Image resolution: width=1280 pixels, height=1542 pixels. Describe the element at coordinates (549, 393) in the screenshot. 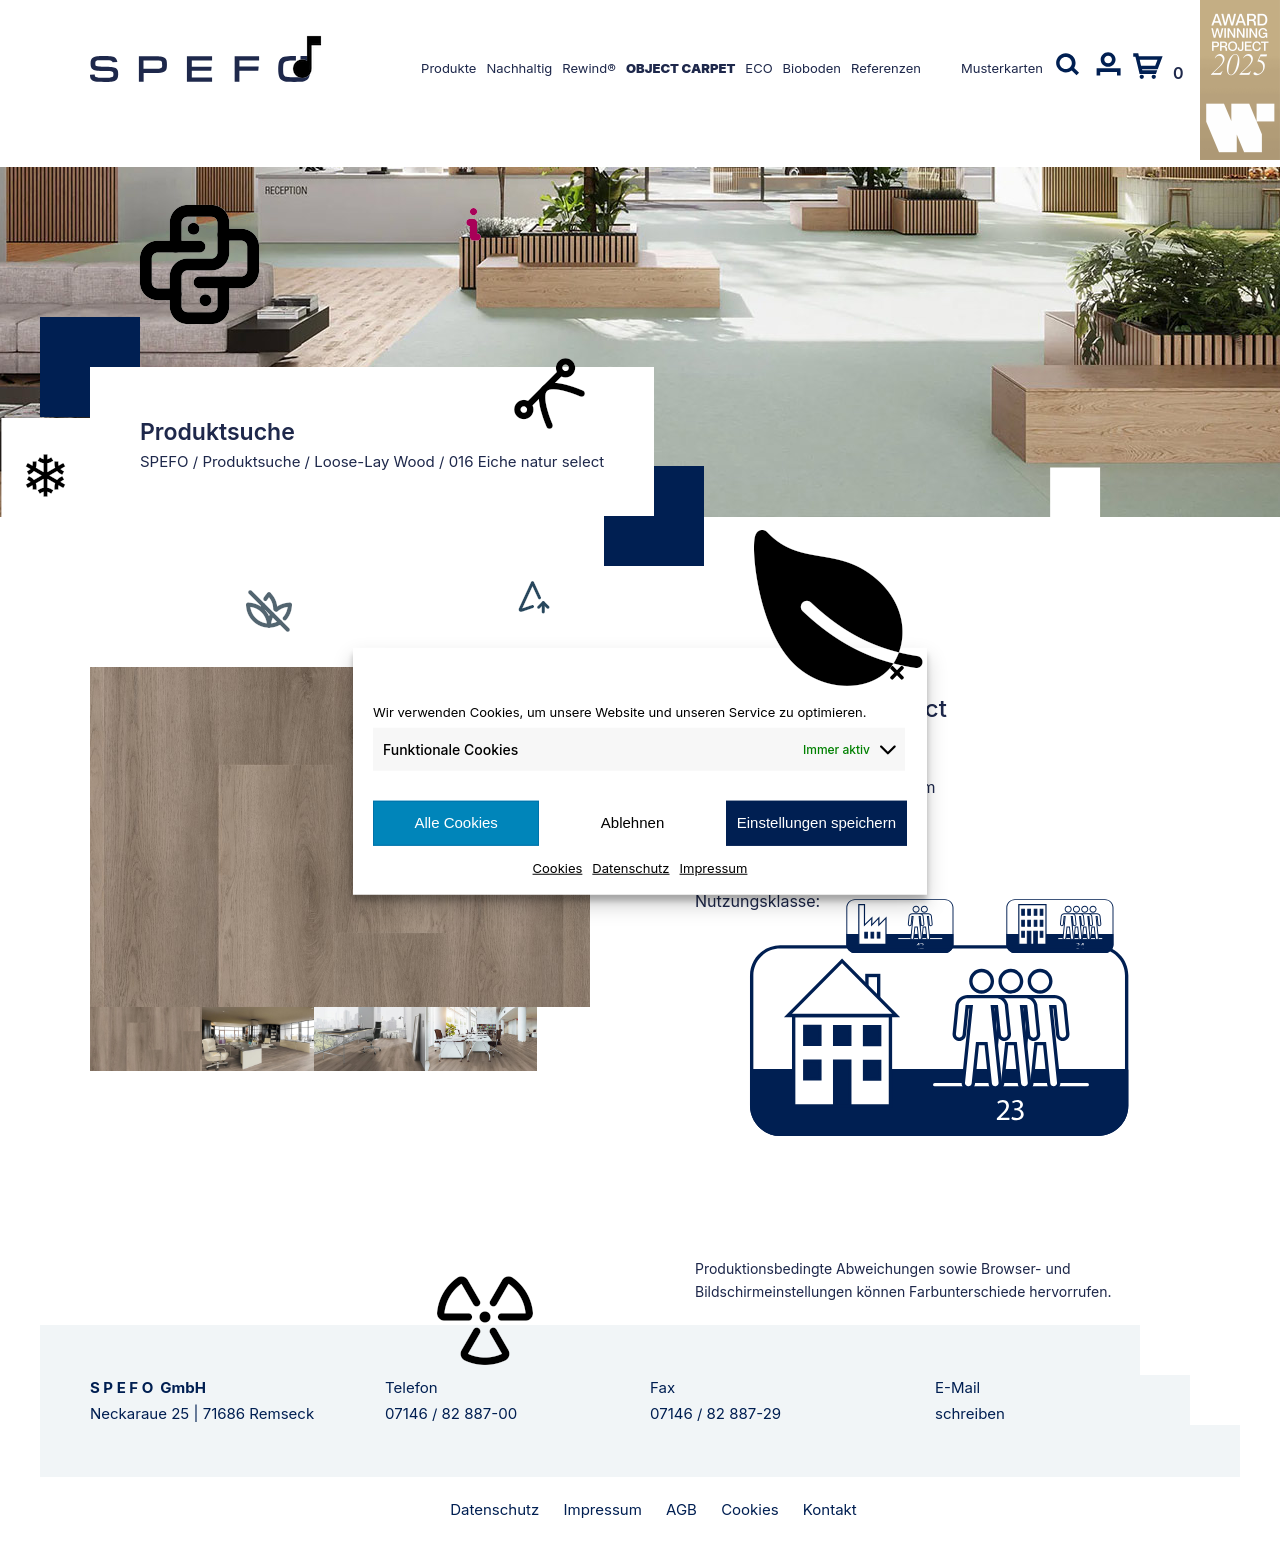

I see `access tangent or derivative tools in a math application` at that location.